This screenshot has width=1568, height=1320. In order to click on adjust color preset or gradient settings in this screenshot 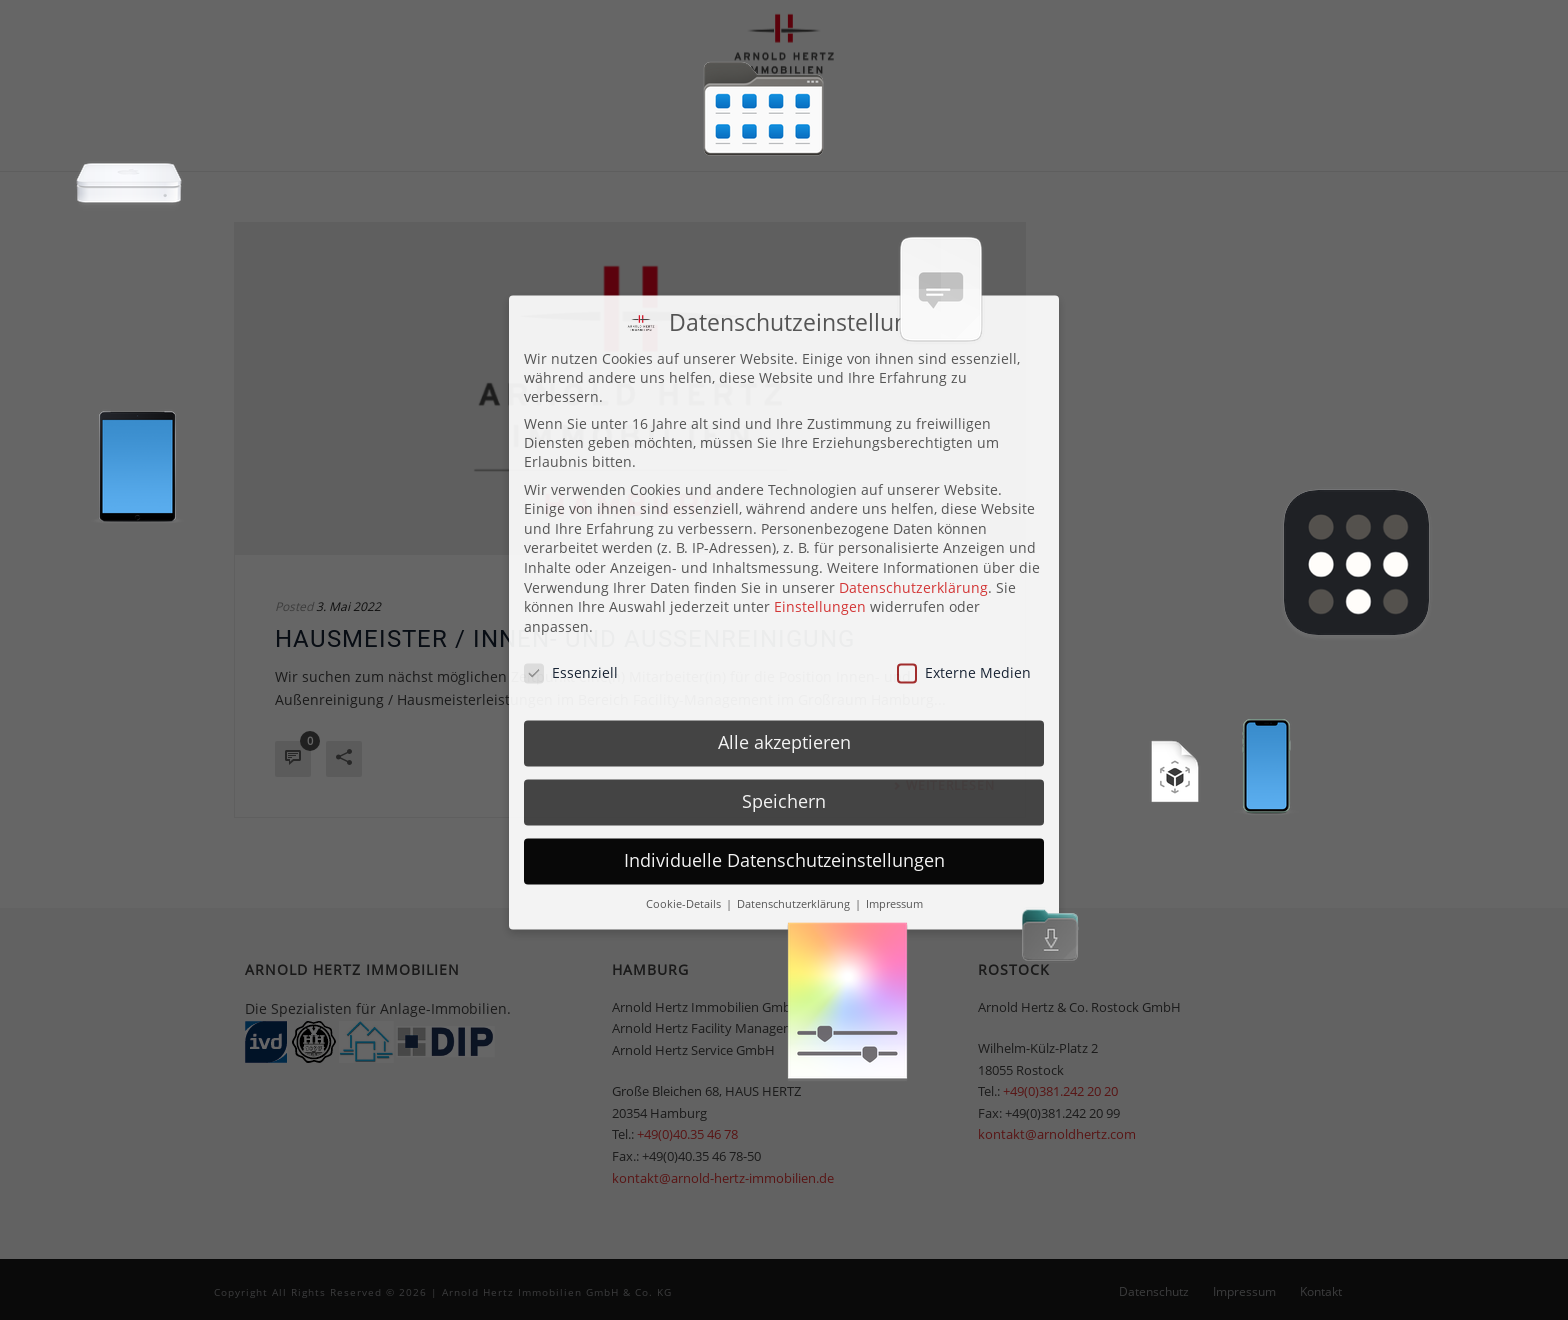, I will do `click(847, 1000)`.